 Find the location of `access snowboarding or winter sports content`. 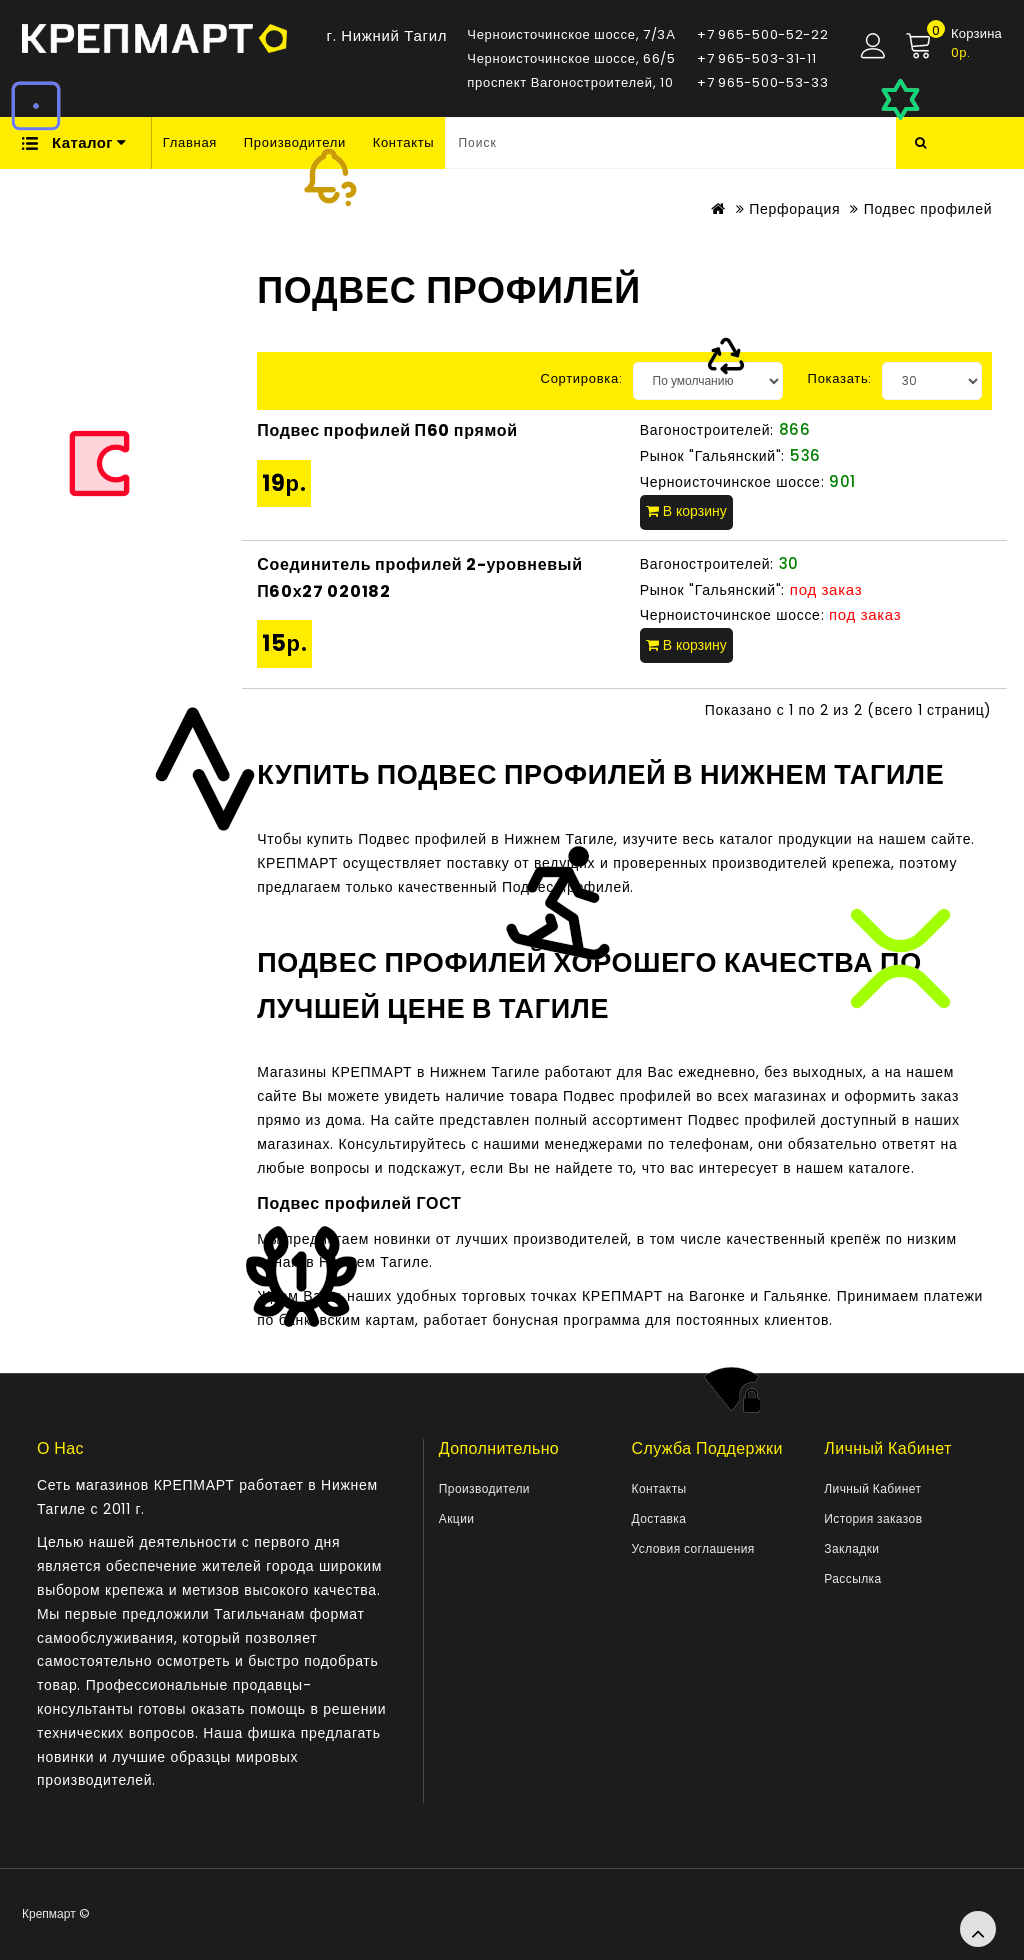

access snowboarding or winter sports content is located at coordinates (558, 903).